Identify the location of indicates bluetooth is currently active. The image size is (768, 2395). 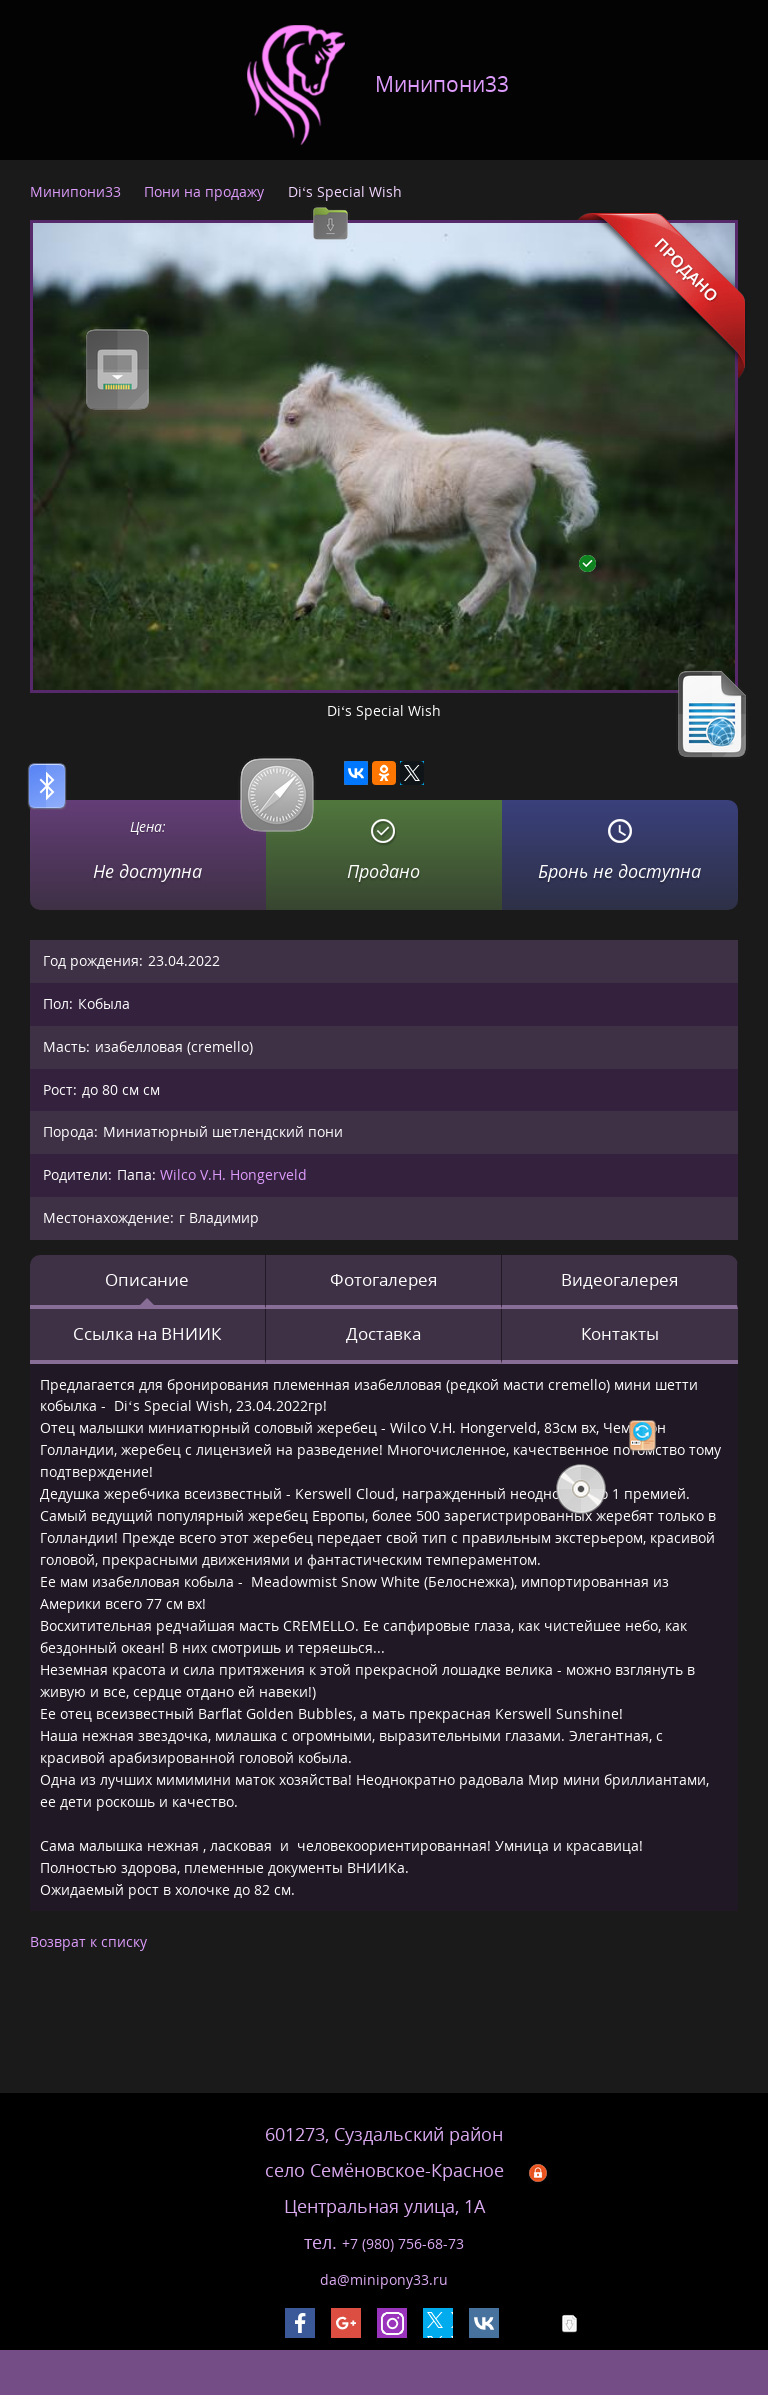
(47, 786).